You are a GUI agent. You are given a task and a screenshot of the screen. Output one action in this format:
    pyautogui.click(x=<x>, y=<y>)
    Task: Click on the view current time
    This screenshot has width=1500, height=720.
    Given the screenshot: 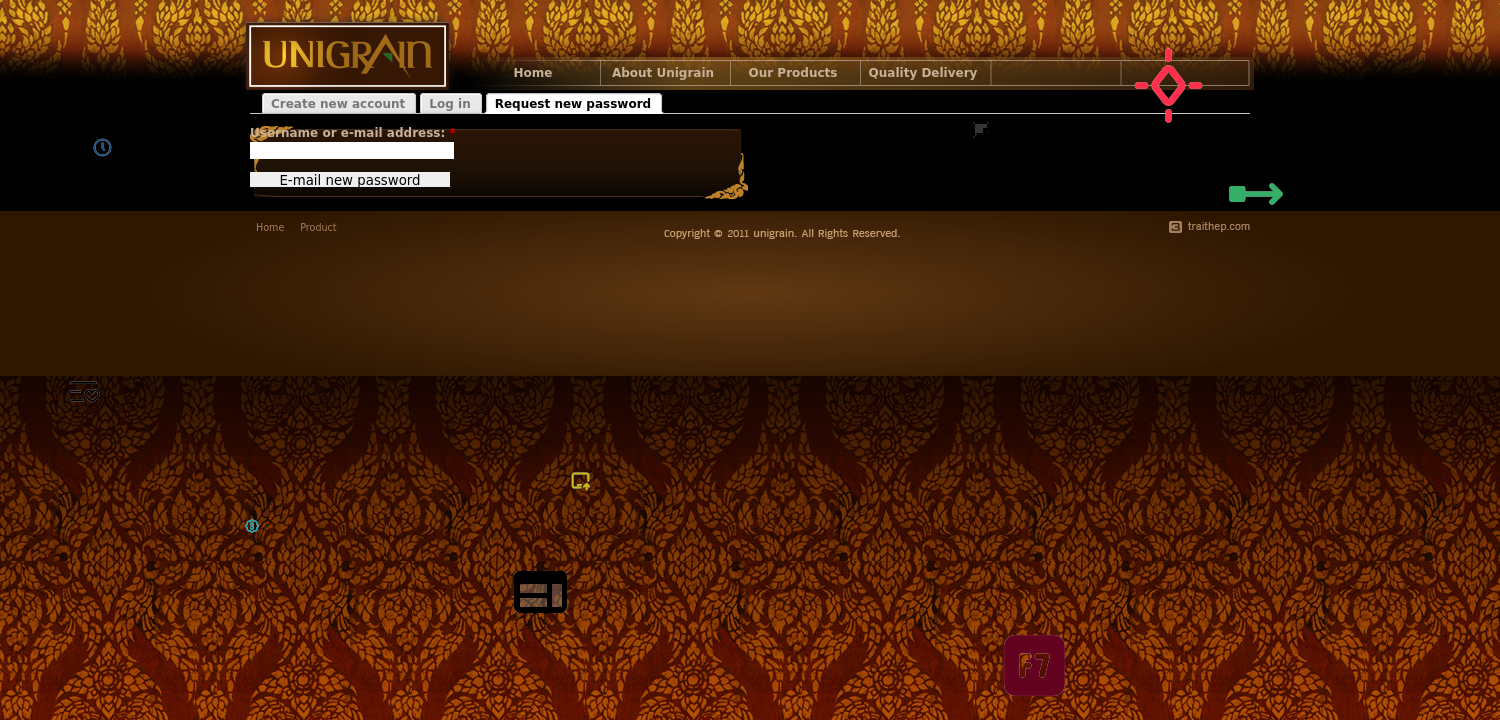 What is the action you would take?
    pyautogui.click(x=102, y=147)
    